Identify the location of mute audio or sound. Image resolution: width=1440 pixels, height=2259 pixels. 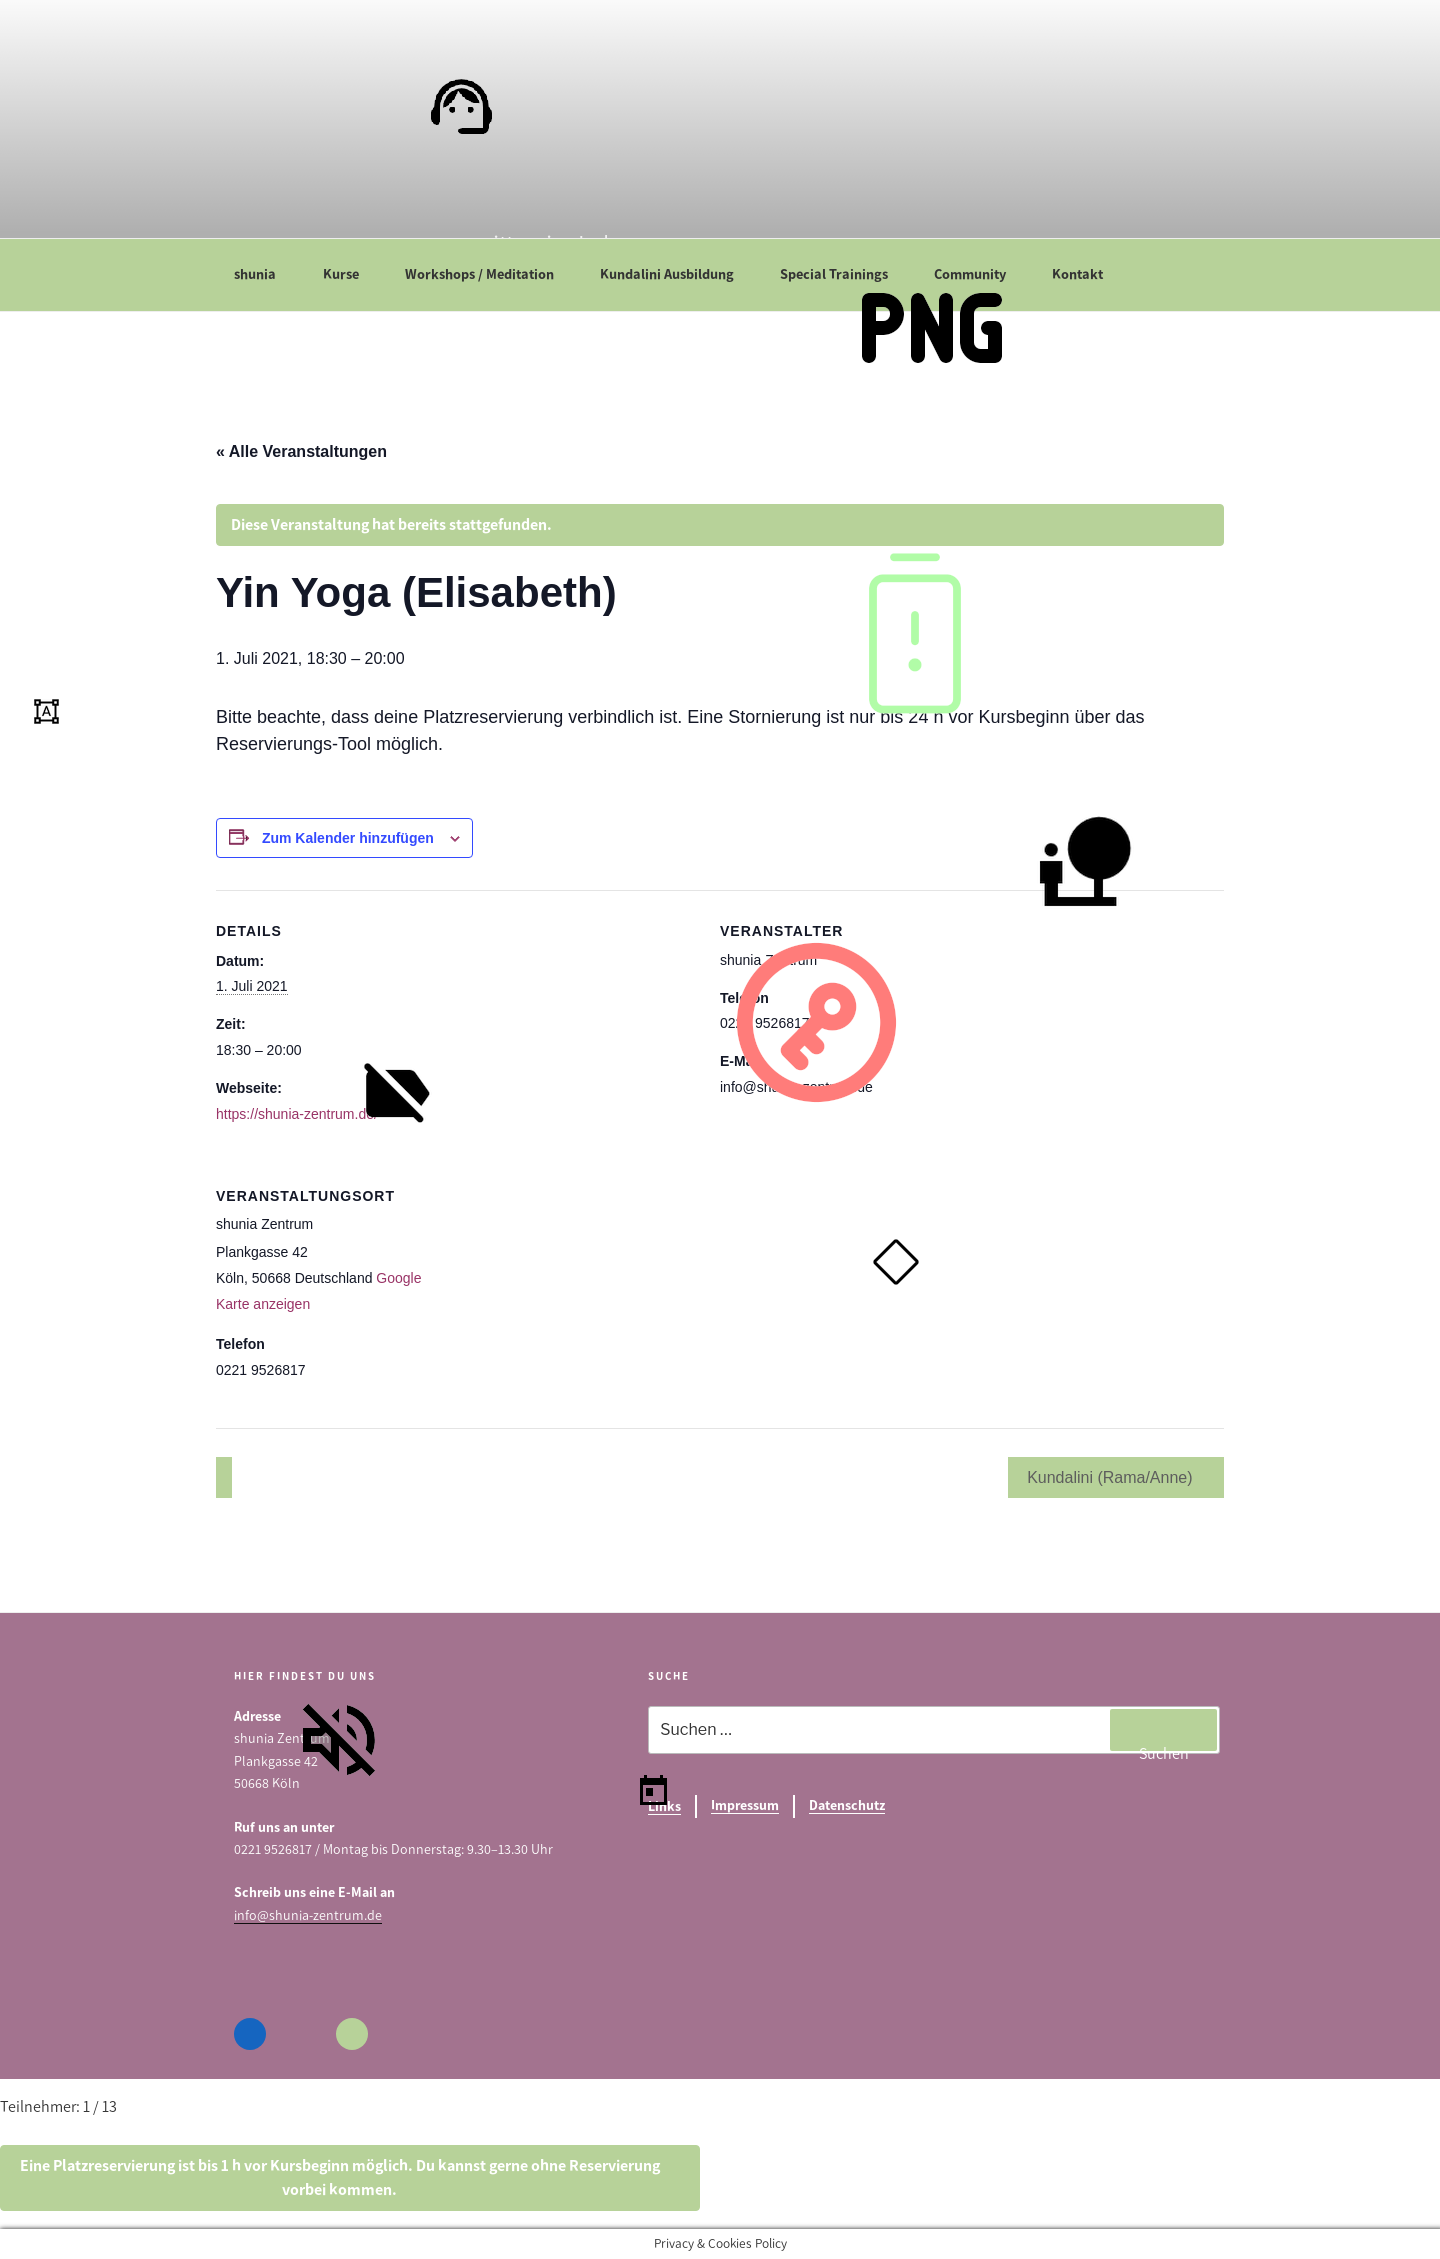
(339, 1740).